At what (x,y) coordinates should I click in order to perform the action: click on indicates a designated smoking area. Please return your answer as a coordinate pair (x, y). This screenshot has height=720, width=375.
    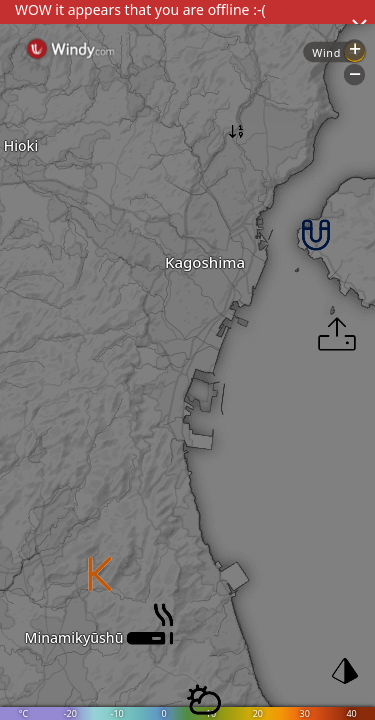
    Looking at the image, I should click on (150, 624).